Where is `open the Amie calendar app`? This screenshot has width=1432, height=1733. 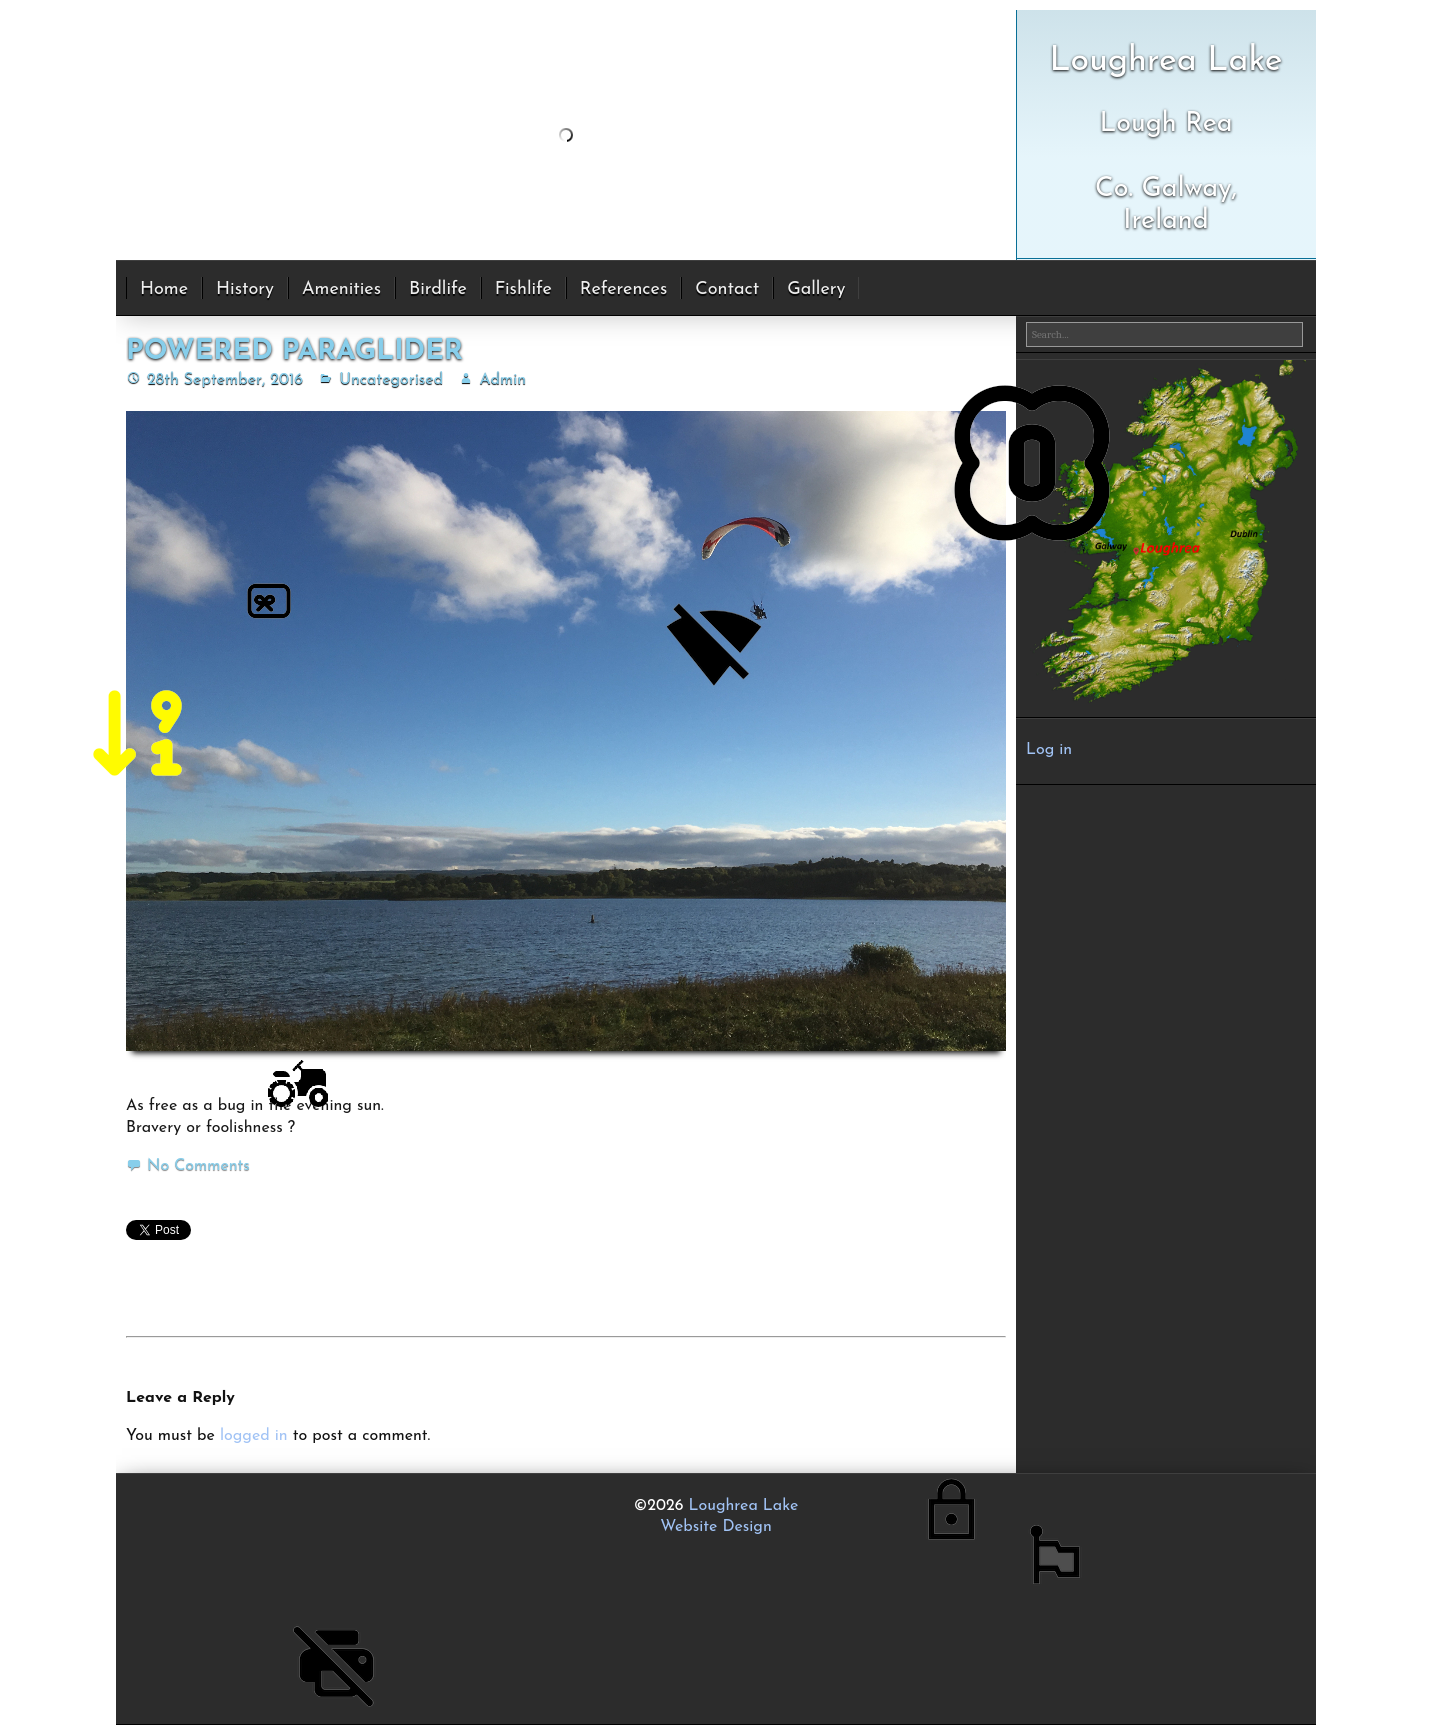 open the Amie calendar app is located at coordinates (1032, 463).